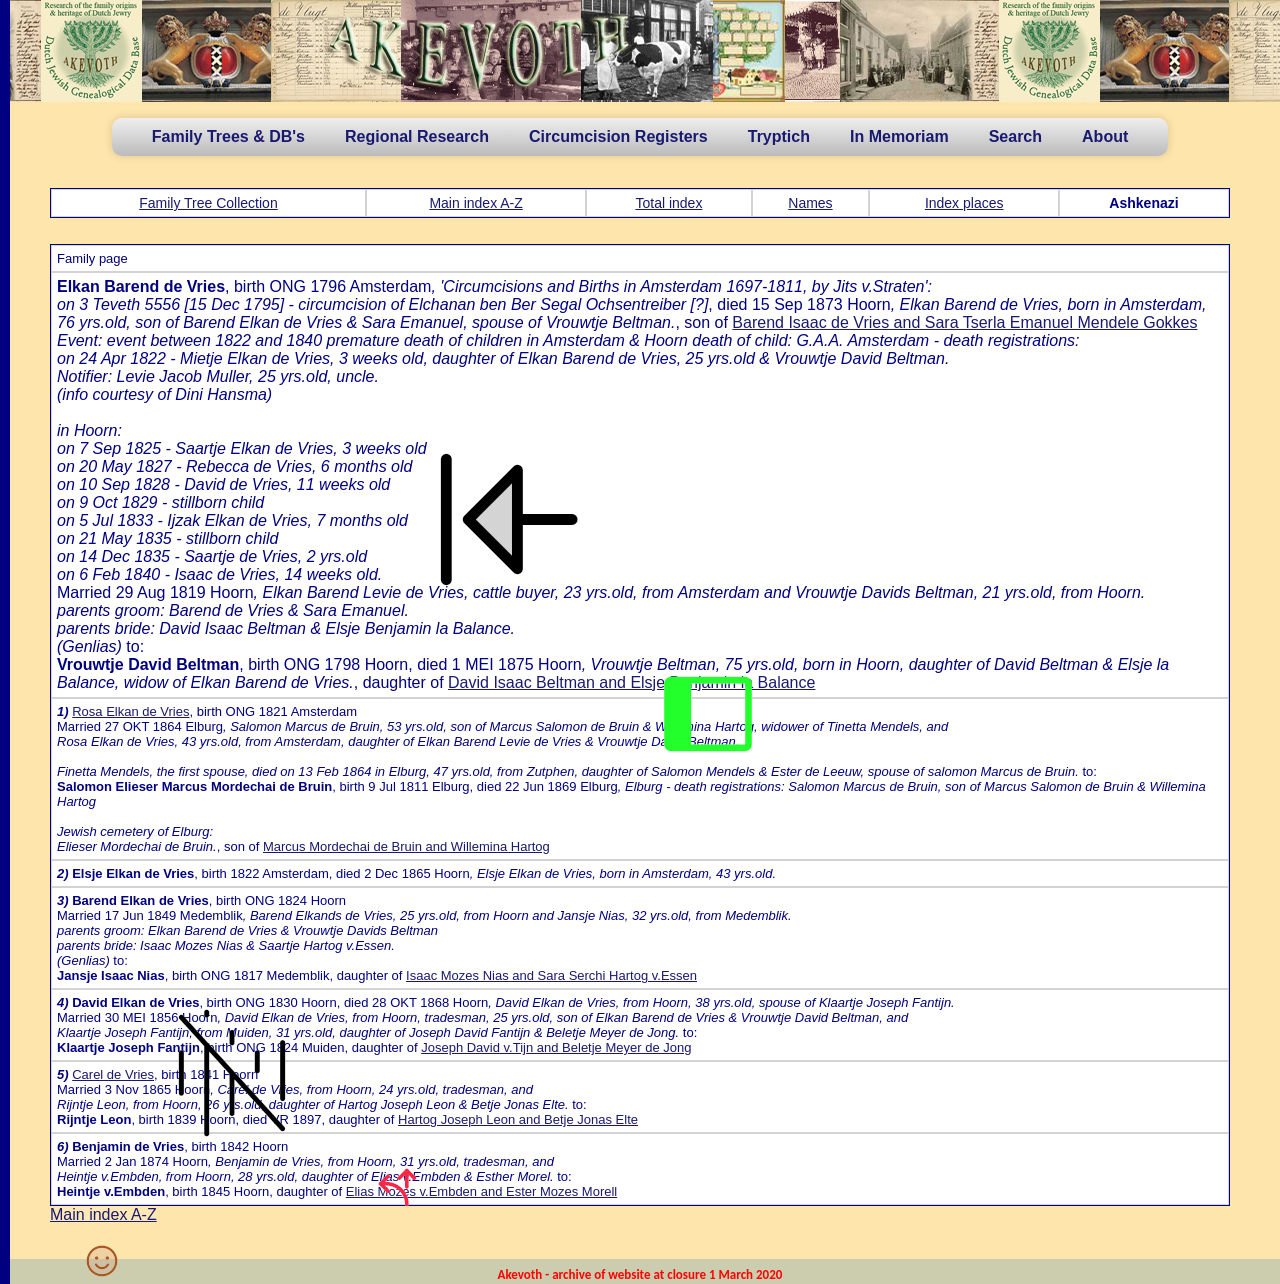  I want to click on take the left ramp or exit, so click(397, 1187).